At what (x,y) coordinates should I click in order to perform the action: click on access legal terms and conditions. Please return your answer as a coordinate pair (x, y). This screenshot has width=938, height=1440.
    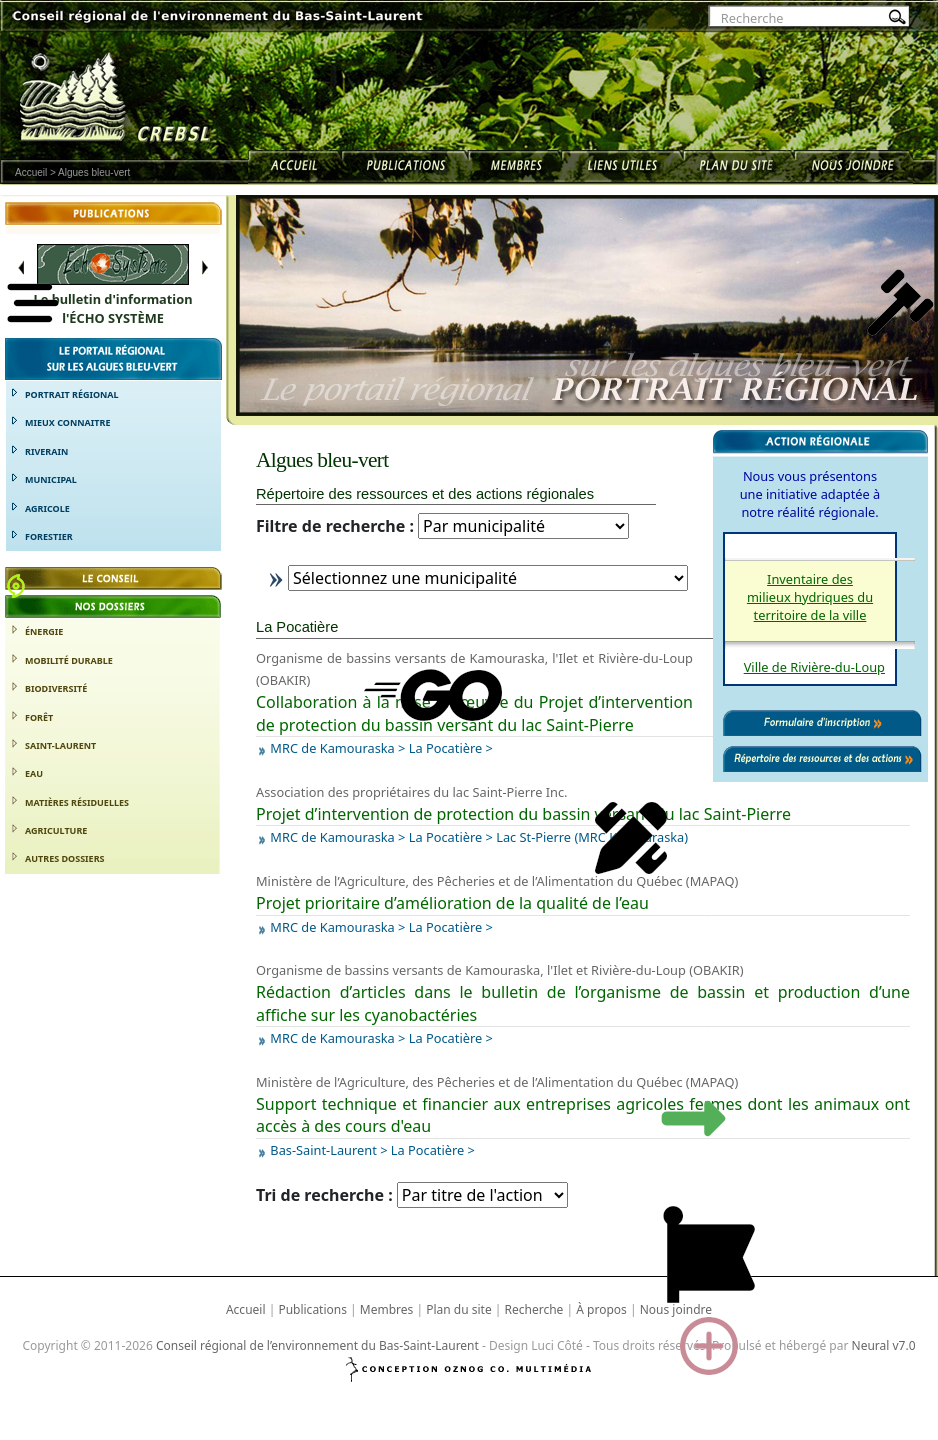
    Looking at the image, I should click on (898, 304).